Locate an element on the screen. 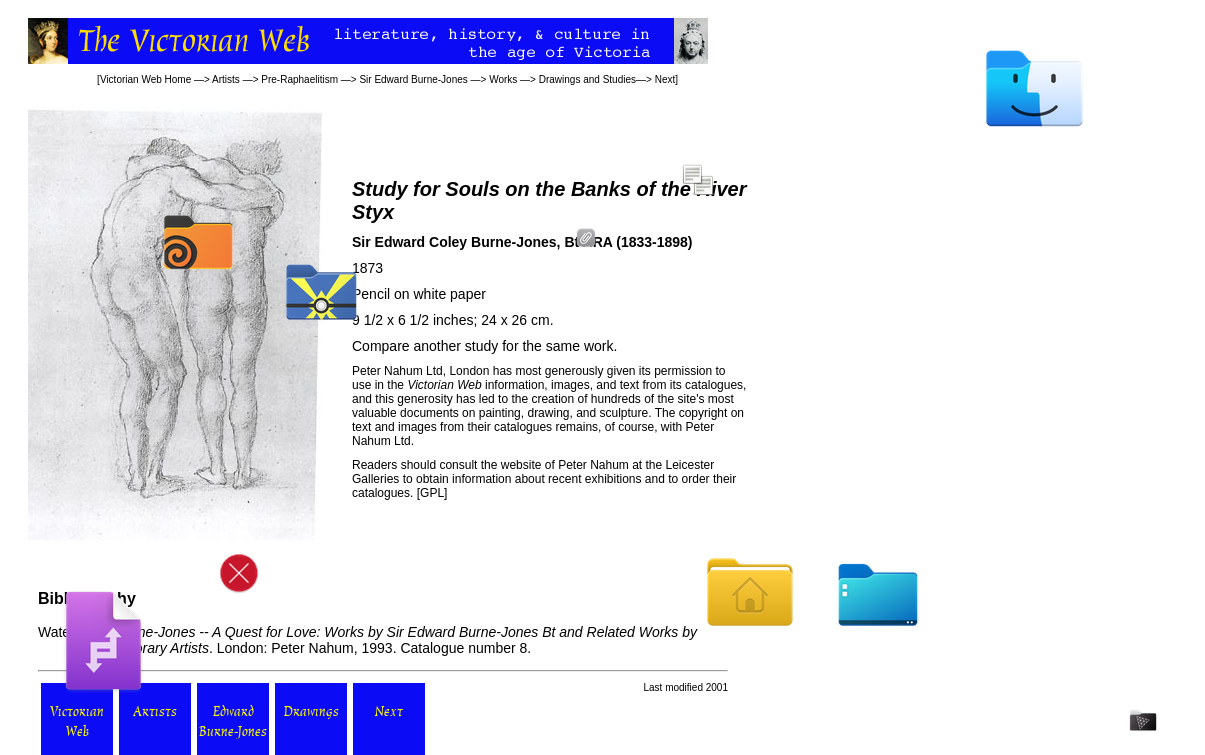 This screenshot has width=1205, height=755. indicates a sync error with a shared file or folder is located at coordinates (239, 573).